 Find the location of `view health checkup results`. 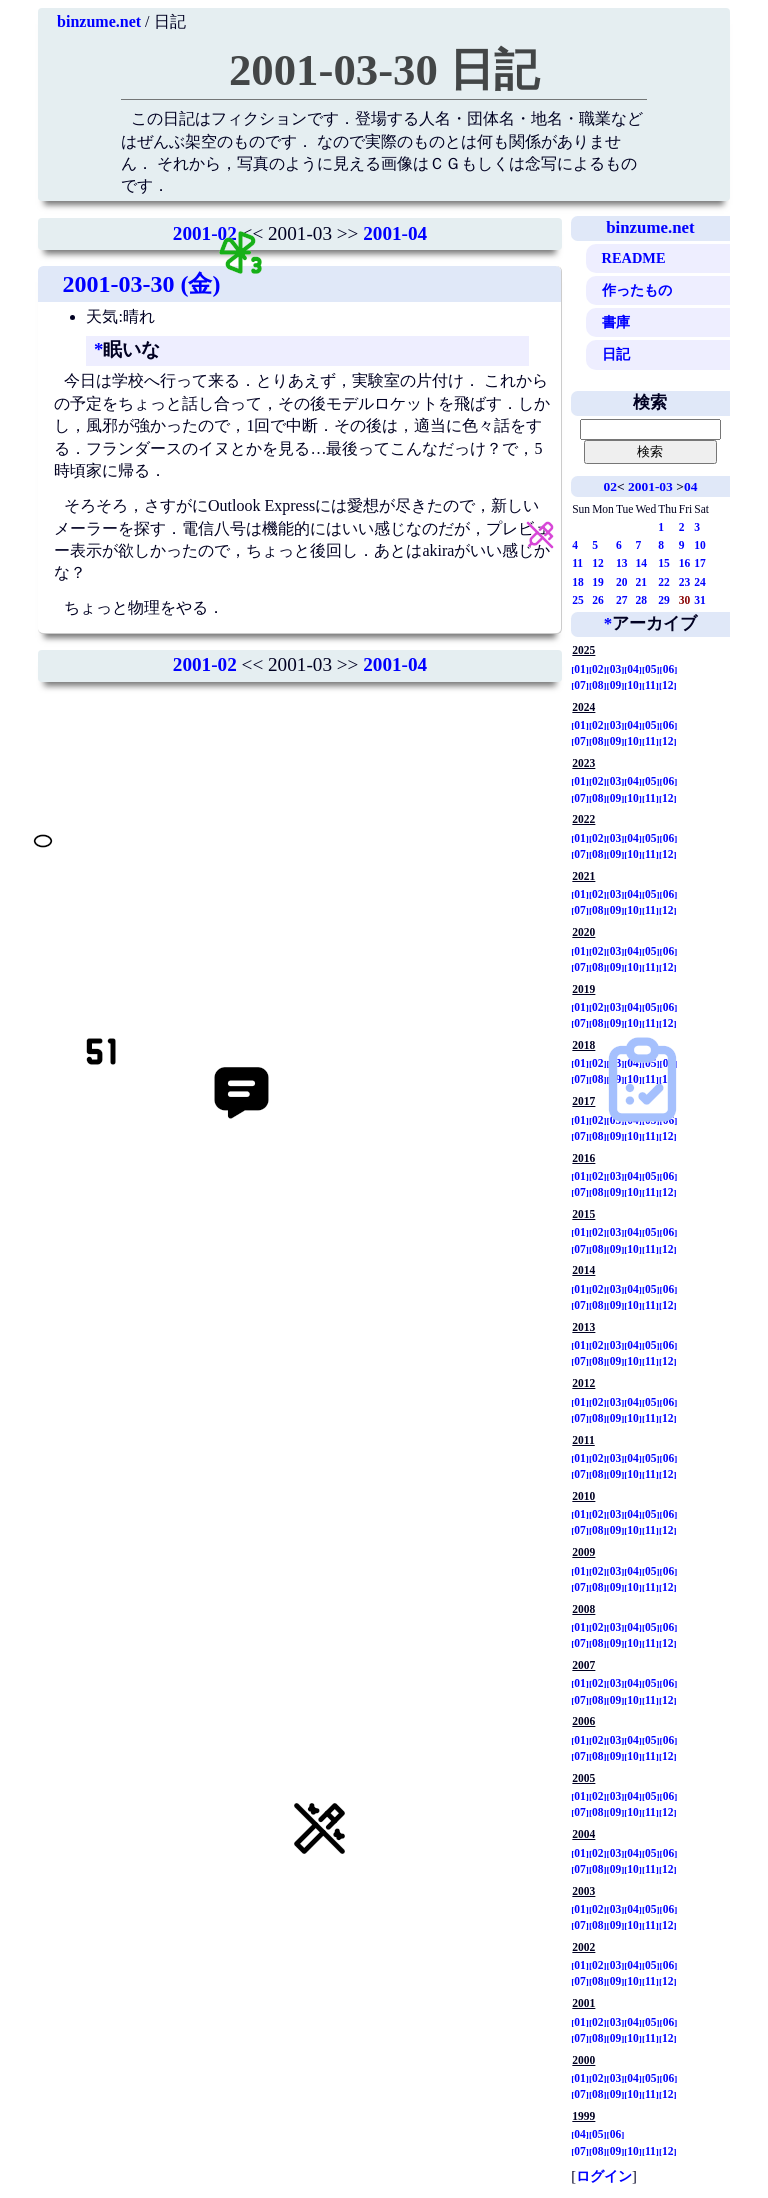

view health checkup results is located at coordinates (642, 1079).